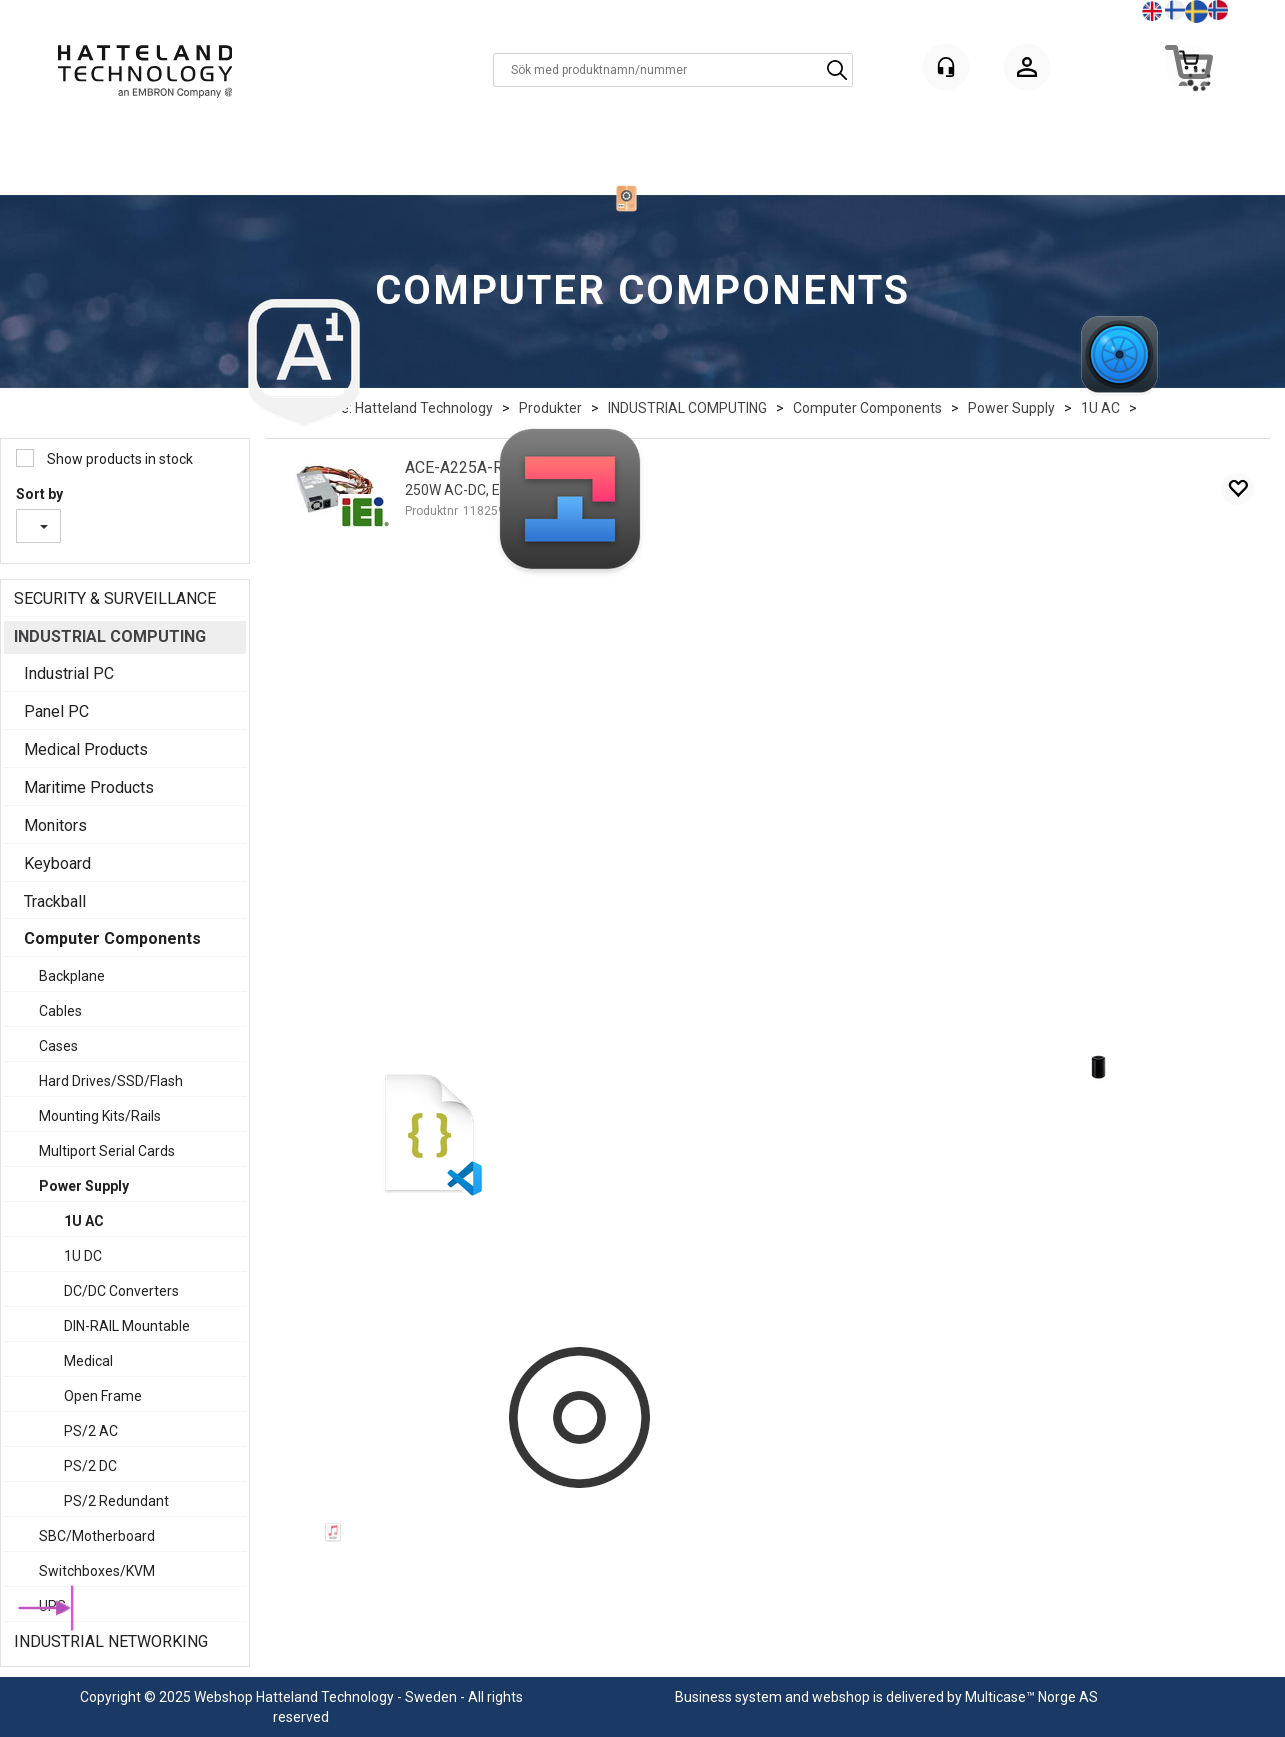  I want to click on open digikam photo management app, so click(1119, 354).